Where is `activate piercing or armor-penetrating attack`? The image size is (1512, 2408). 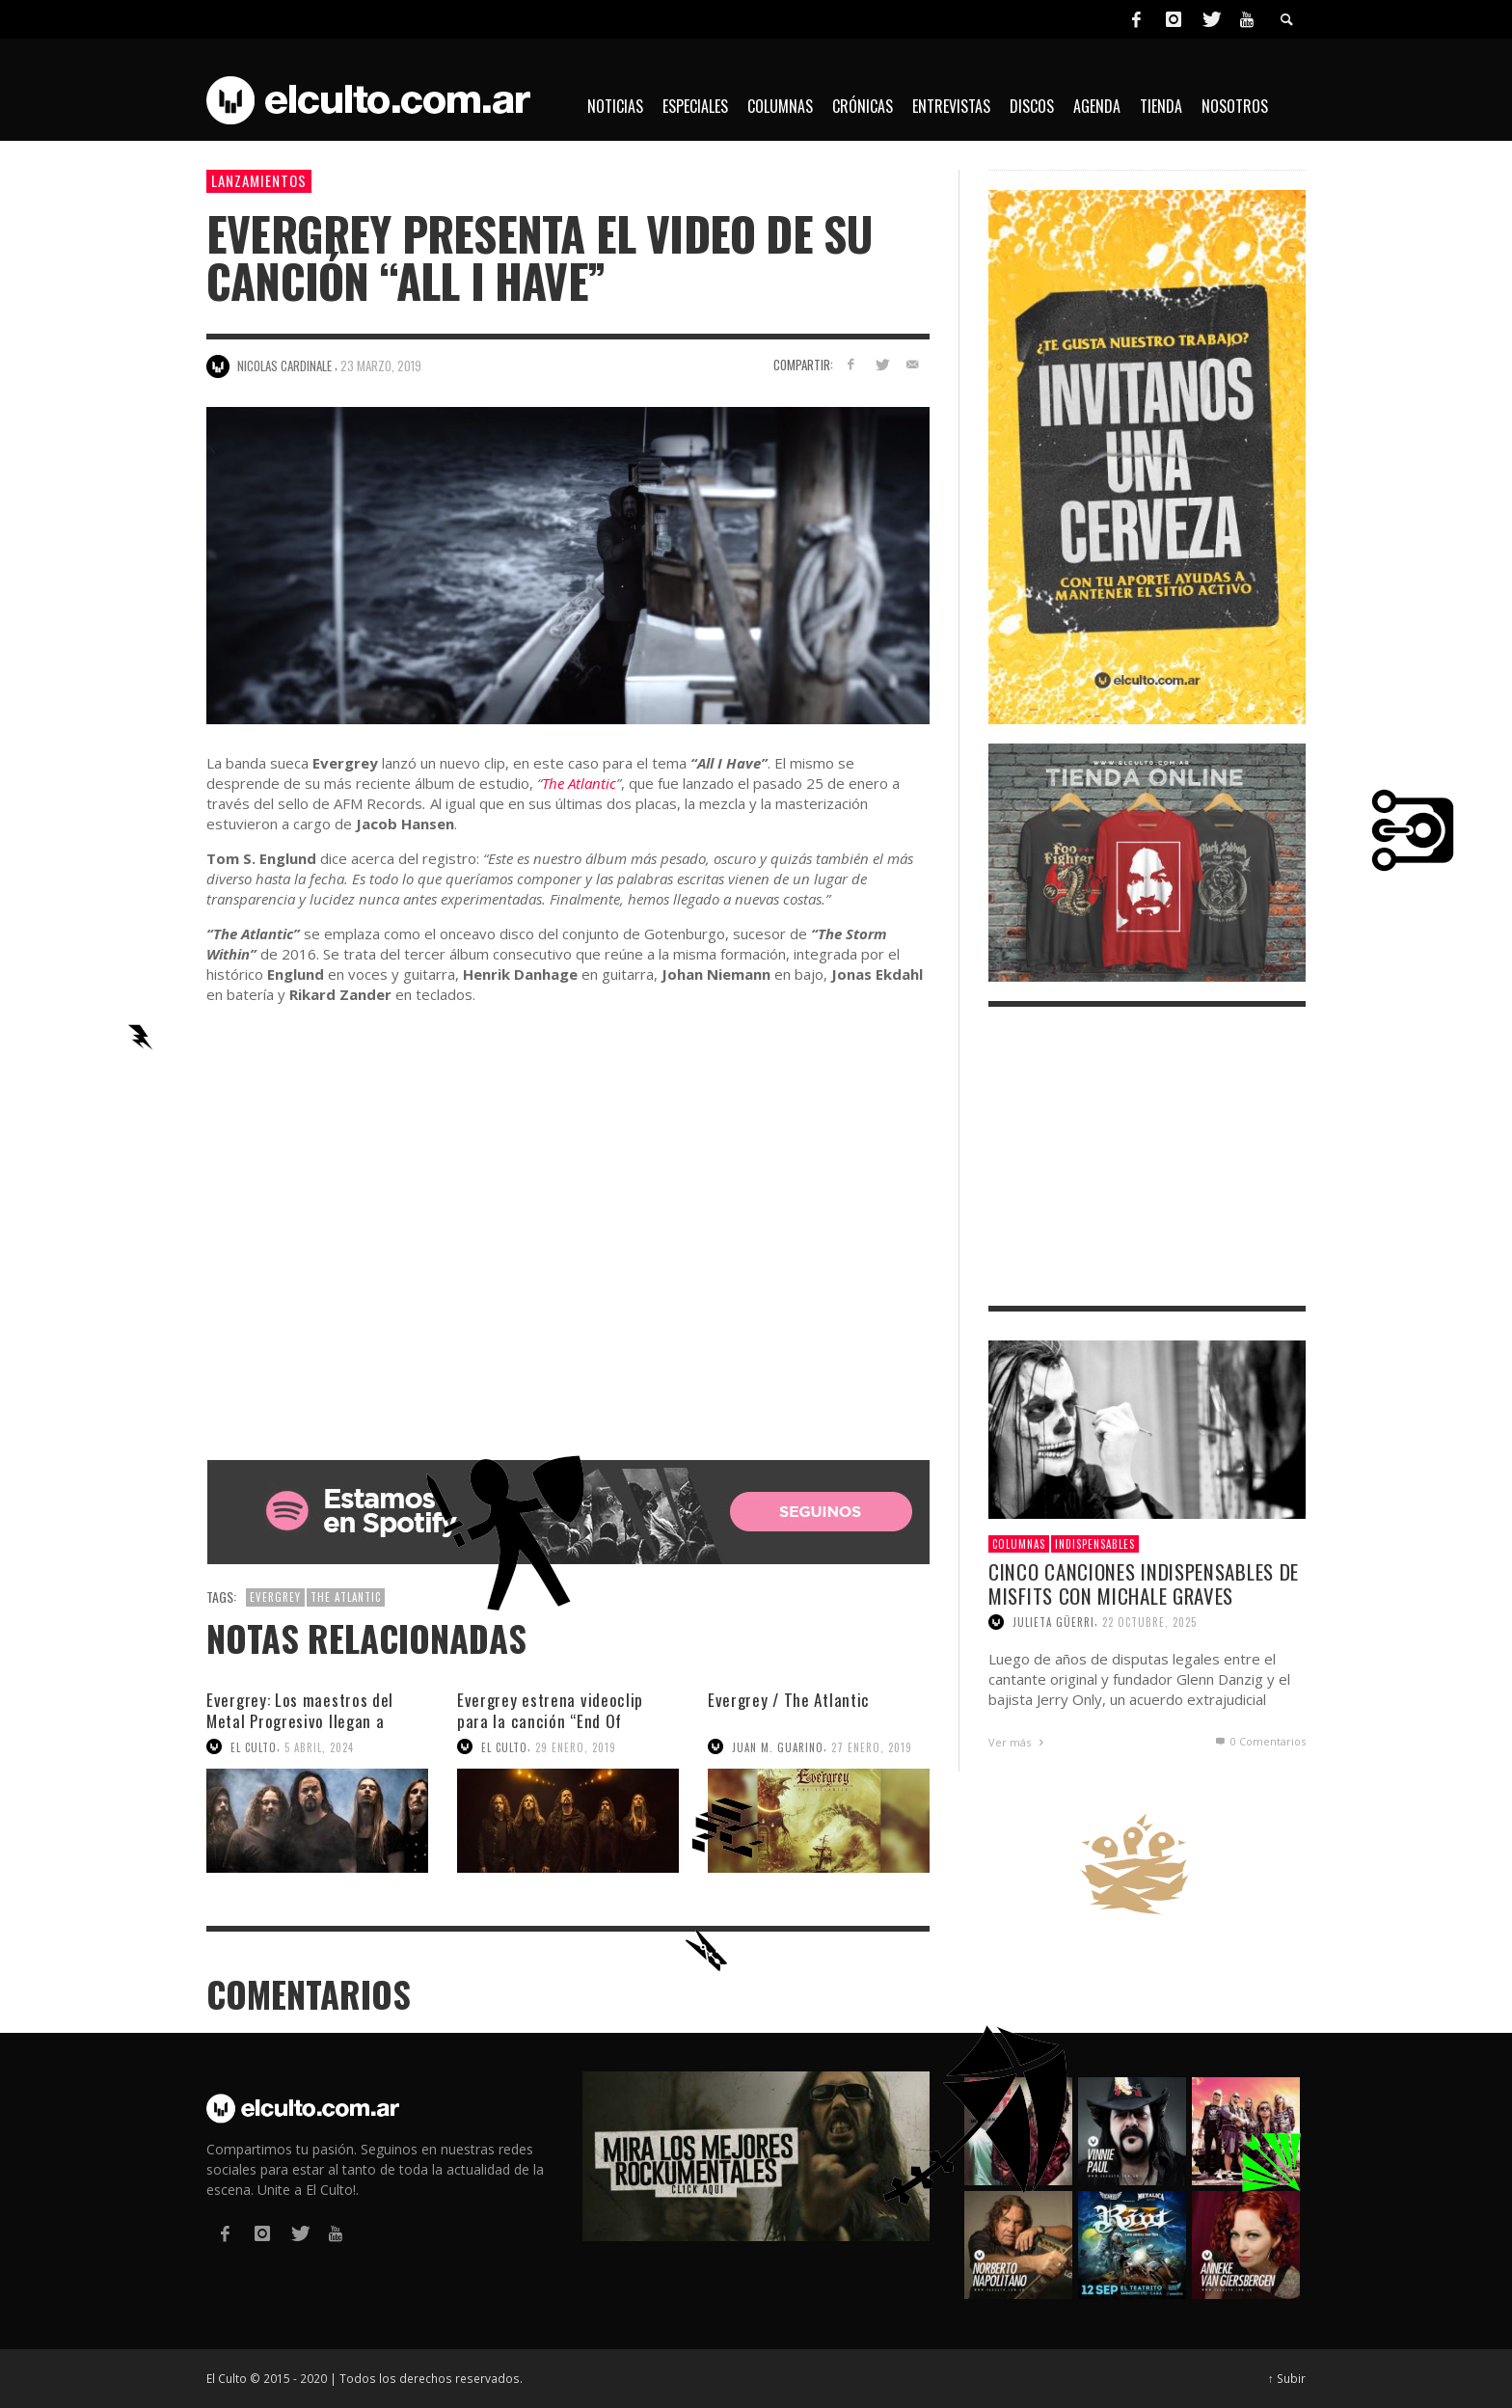
activate piercing or armor-penetrating attack is located at coordinates (1271, 2162).